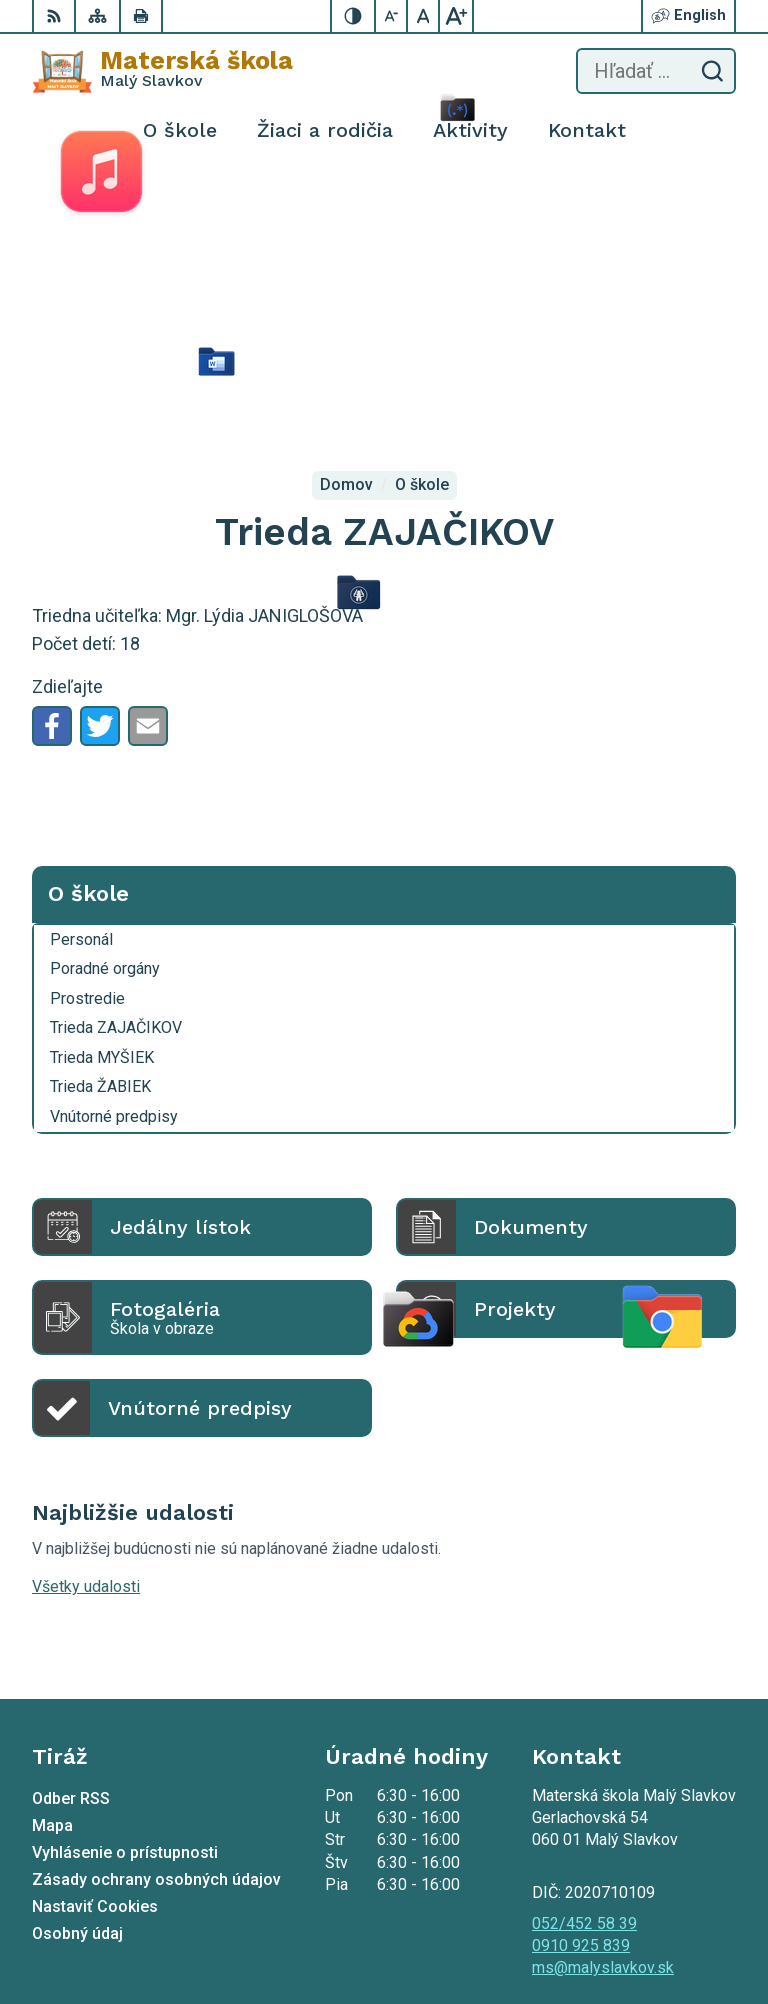 The height and width of the screenshot is (2004, 768). What do you see at coordinates (457, 108) in the screenshot?
I see `folder containing regular expression files or scripts` at bounding box center [457, 108].